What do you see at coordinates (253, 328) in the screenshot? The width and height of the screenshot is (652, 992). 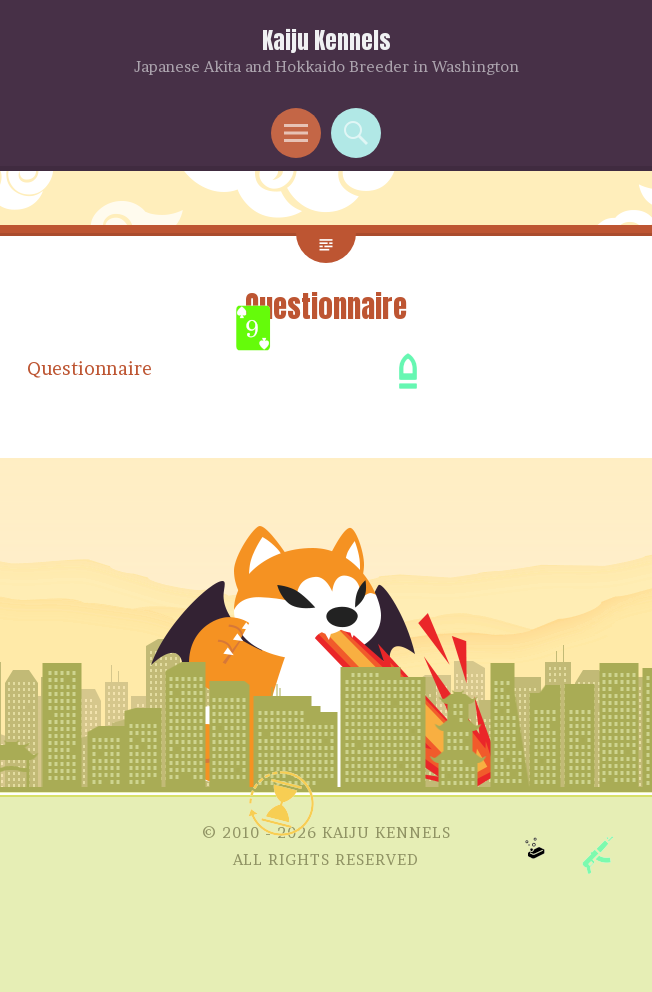 I see `select the 9 of spades card` at bounding box center [253, 328].